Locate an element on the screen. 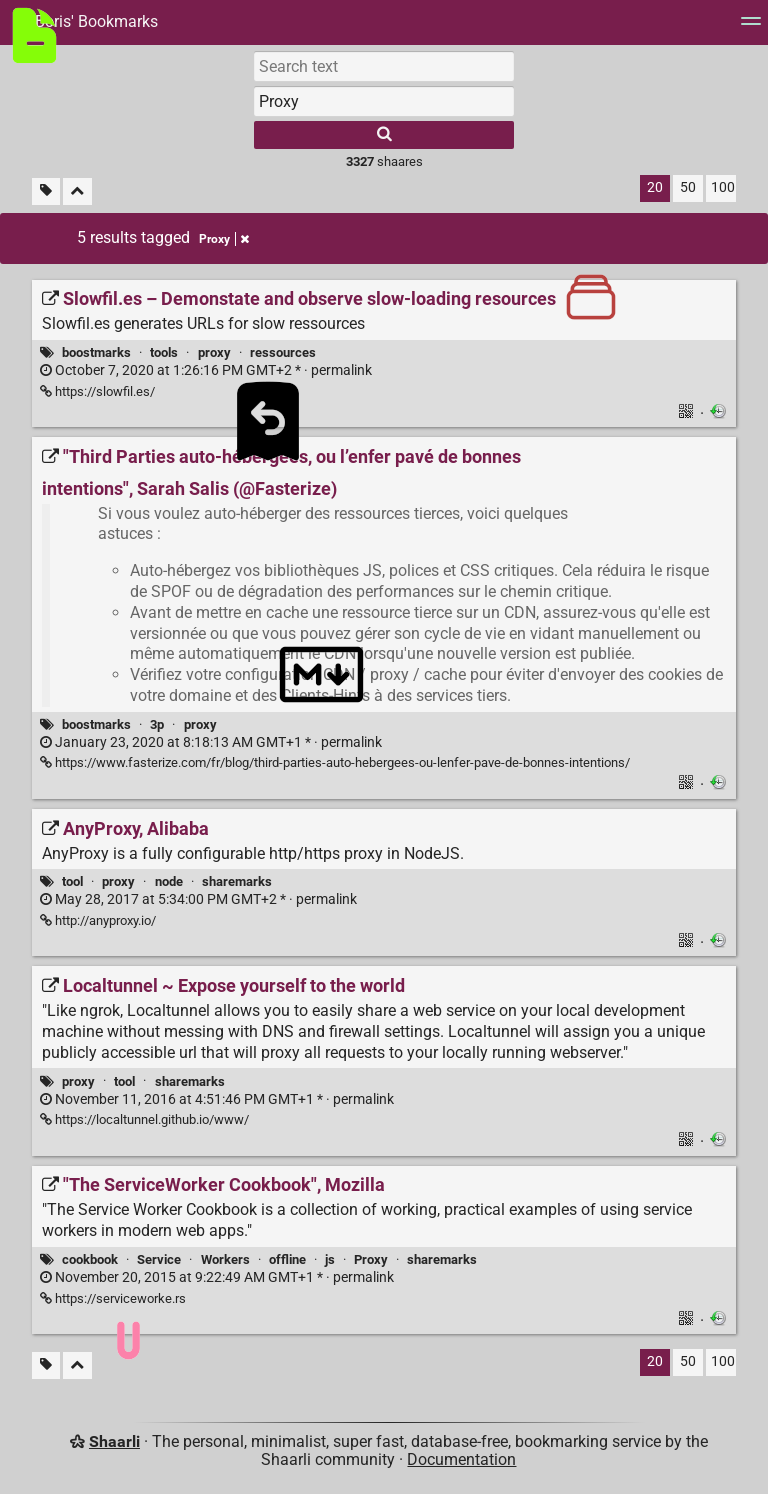  request a refund for a purchase is located at coordinates (268, 421).